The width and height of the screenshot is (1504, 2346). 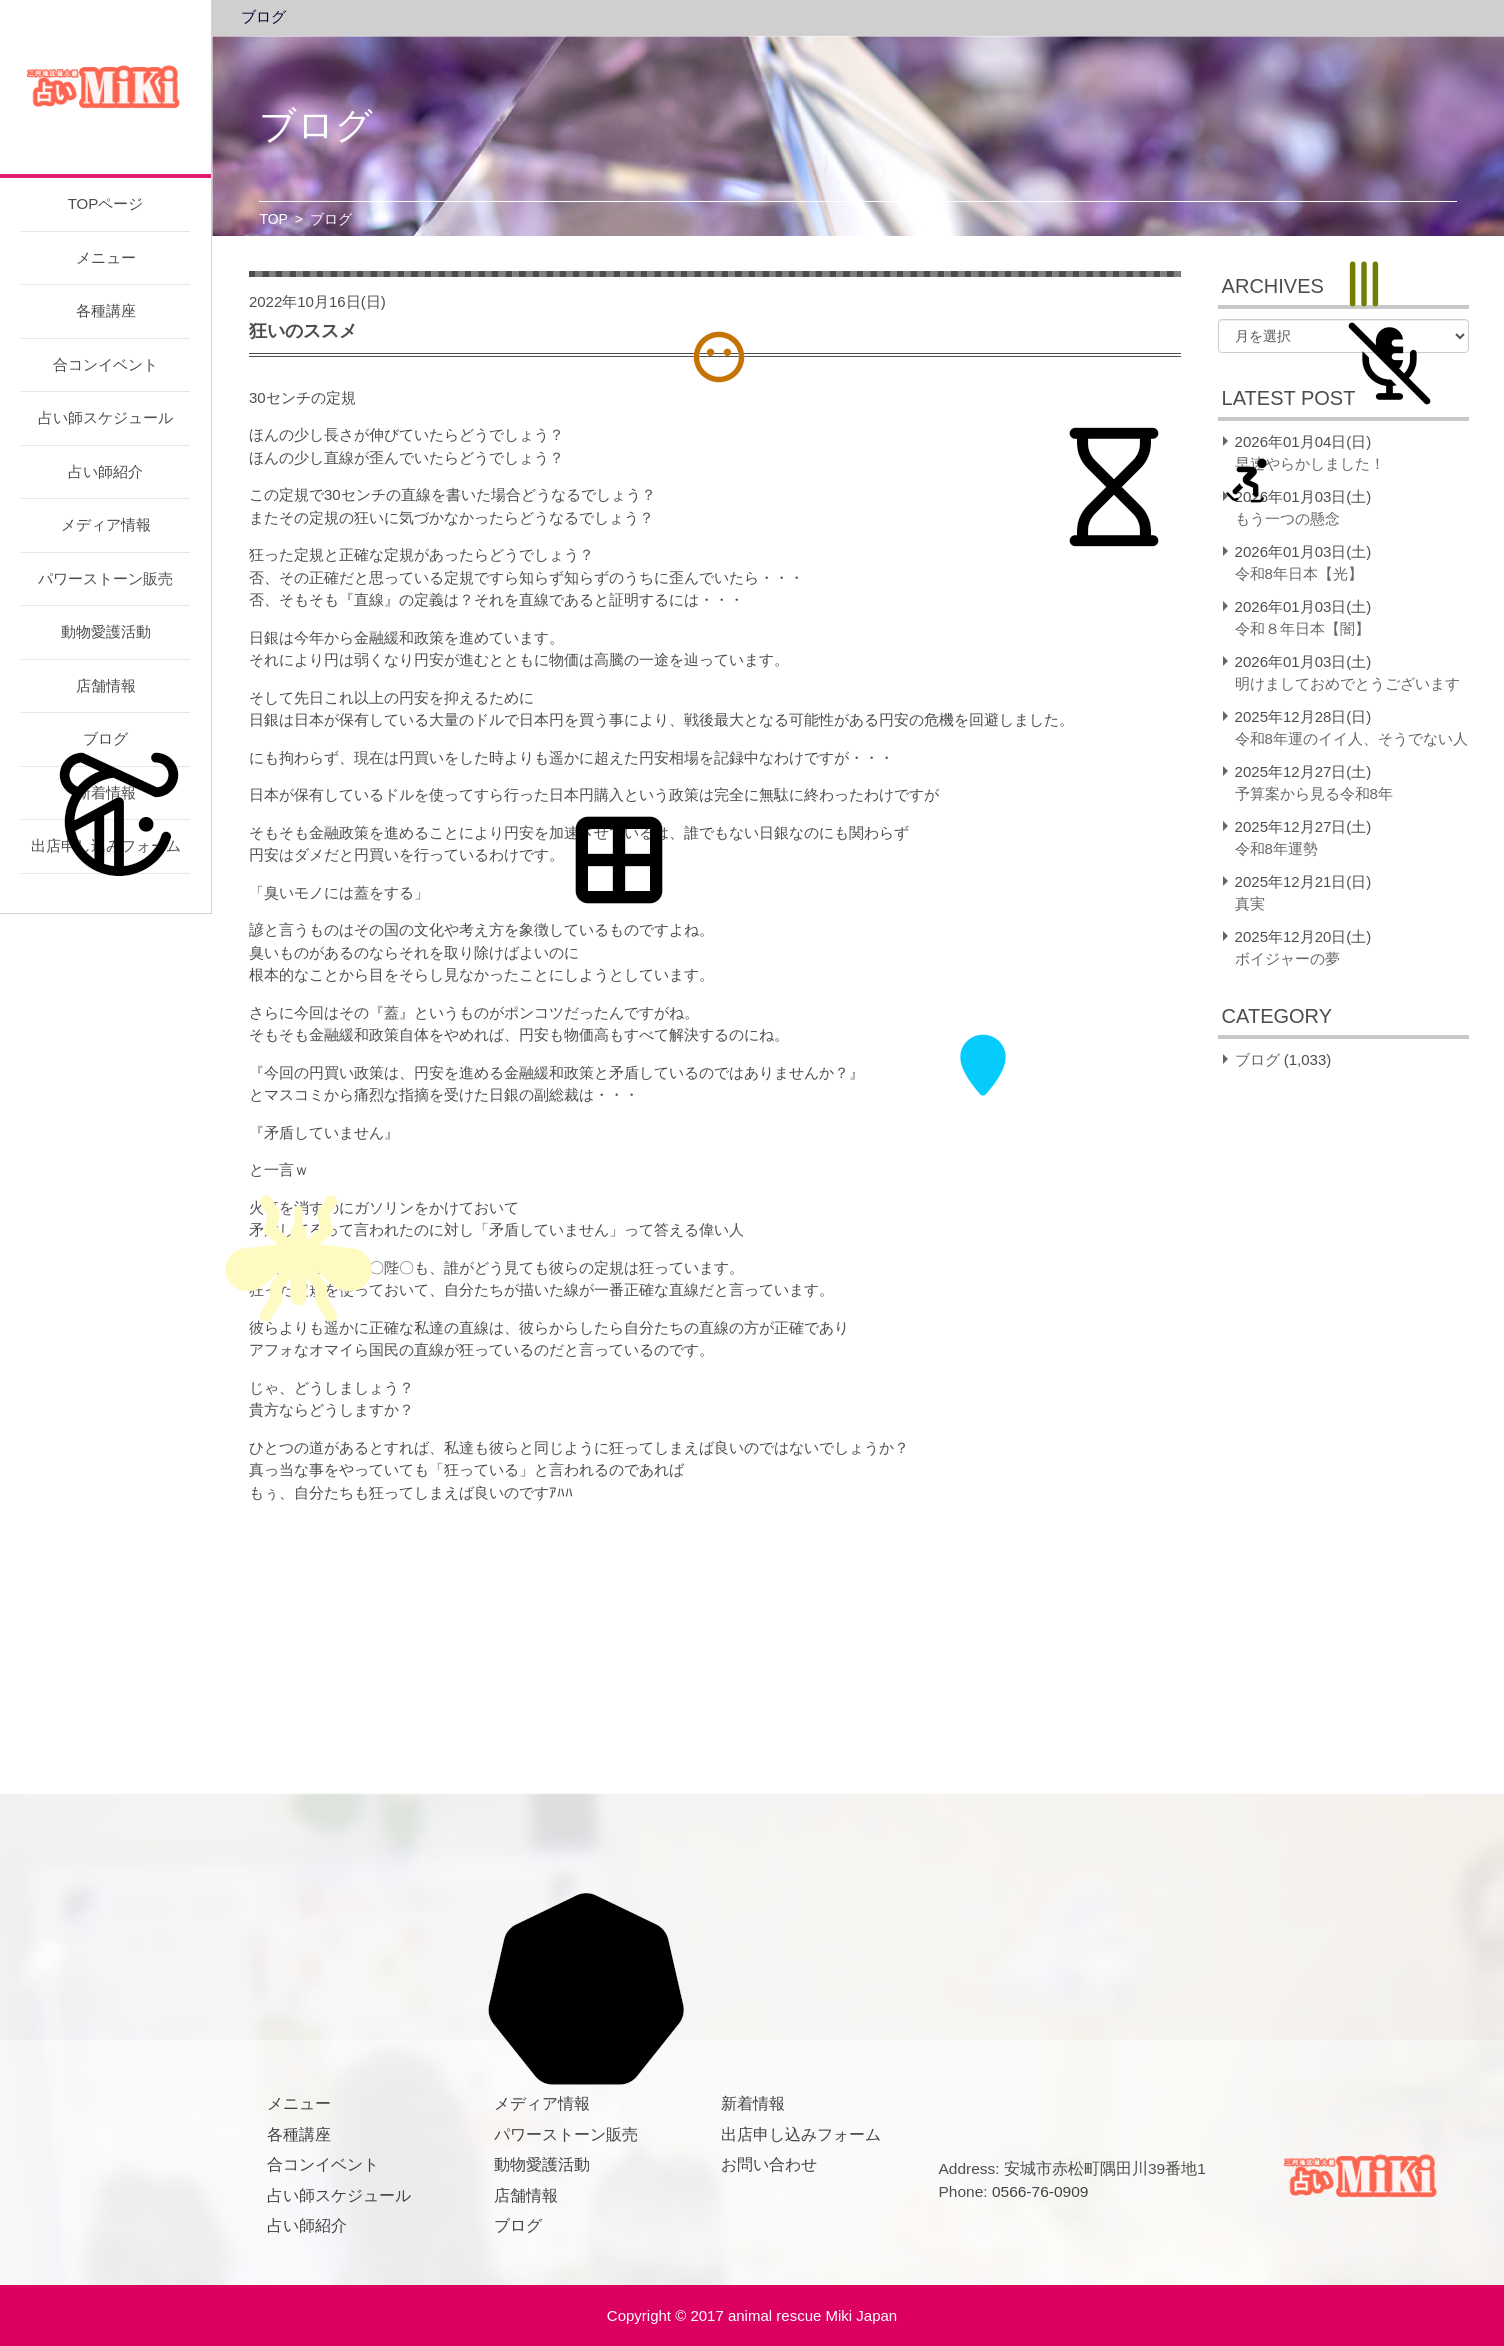 What do you see at coordinates (1364, 284) in the screenshot?
I see `indicates a count of three` at bounding box center [1364, 284].